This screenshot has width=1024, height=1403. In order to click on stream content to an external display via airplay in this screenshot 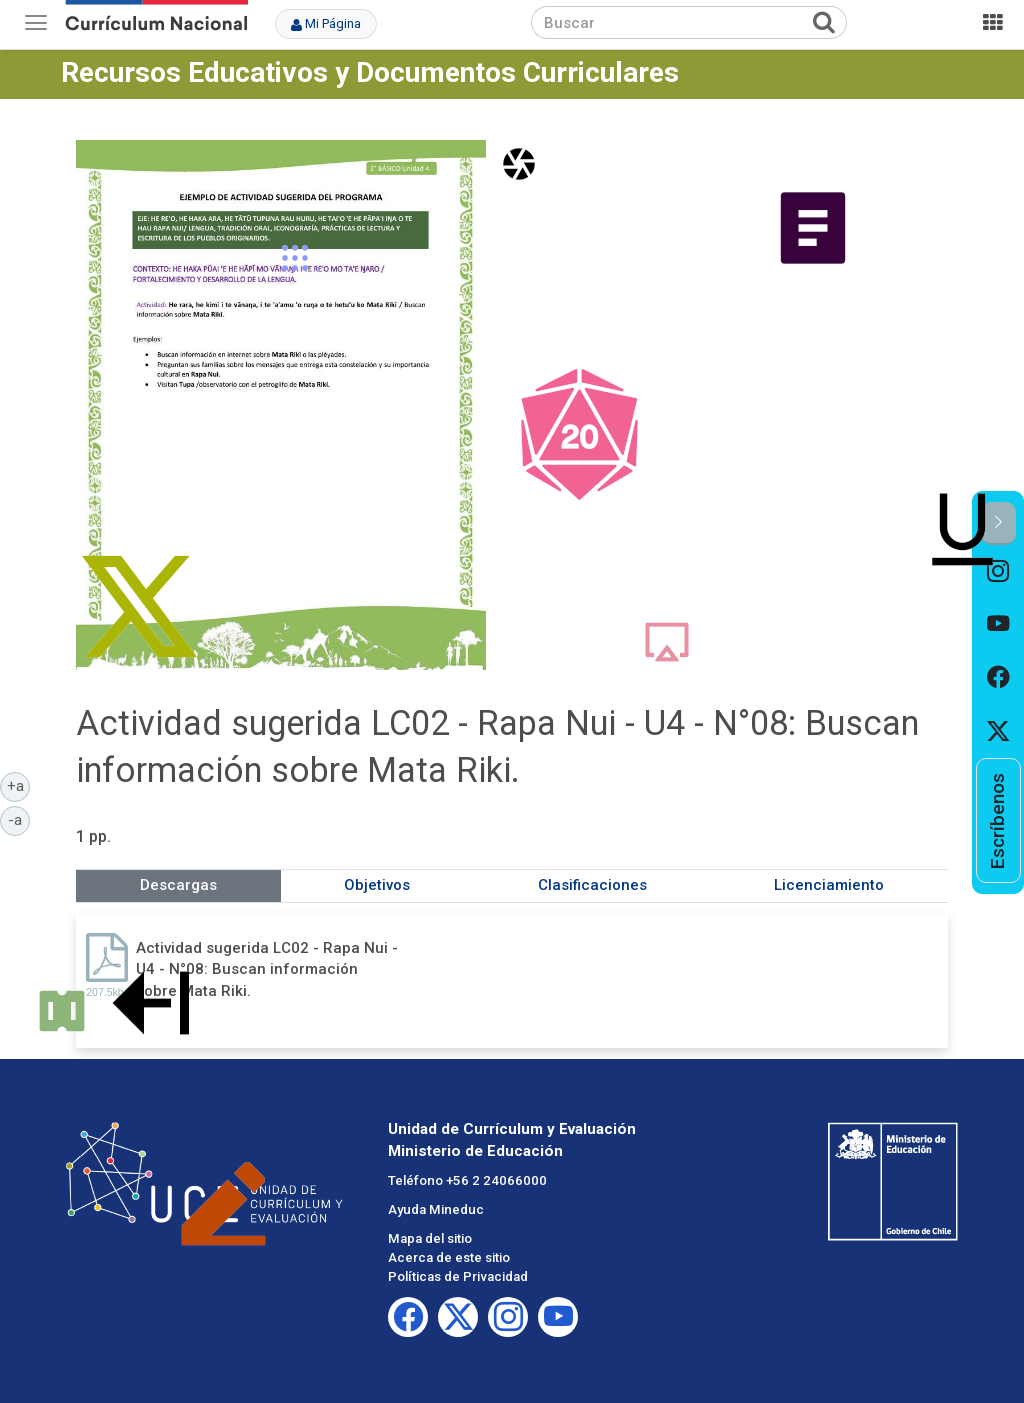, I will do `click(667, 642)`.